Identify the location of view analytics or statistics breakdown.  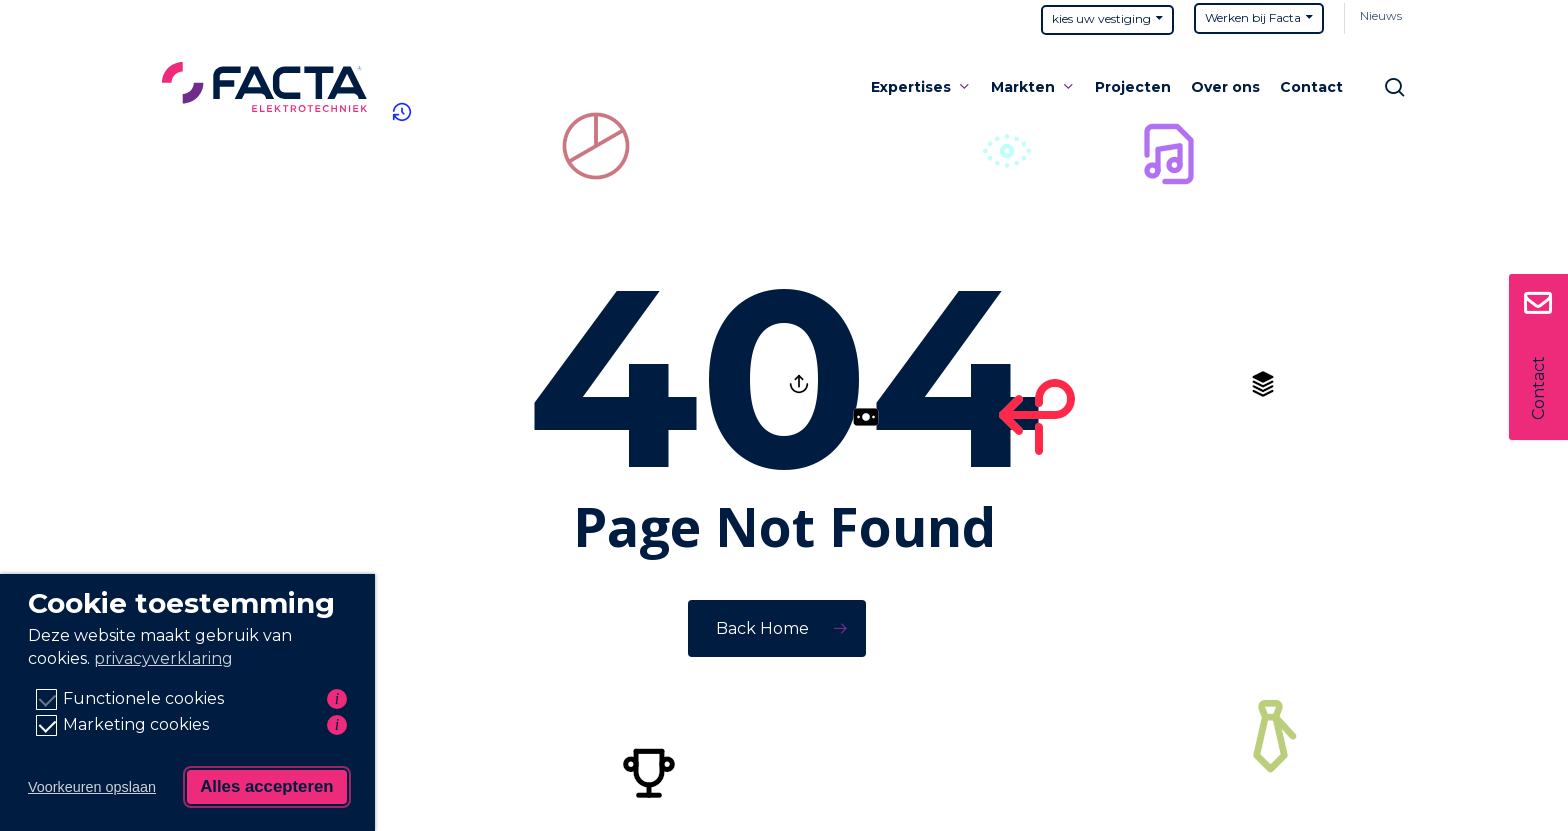
(596, 146).